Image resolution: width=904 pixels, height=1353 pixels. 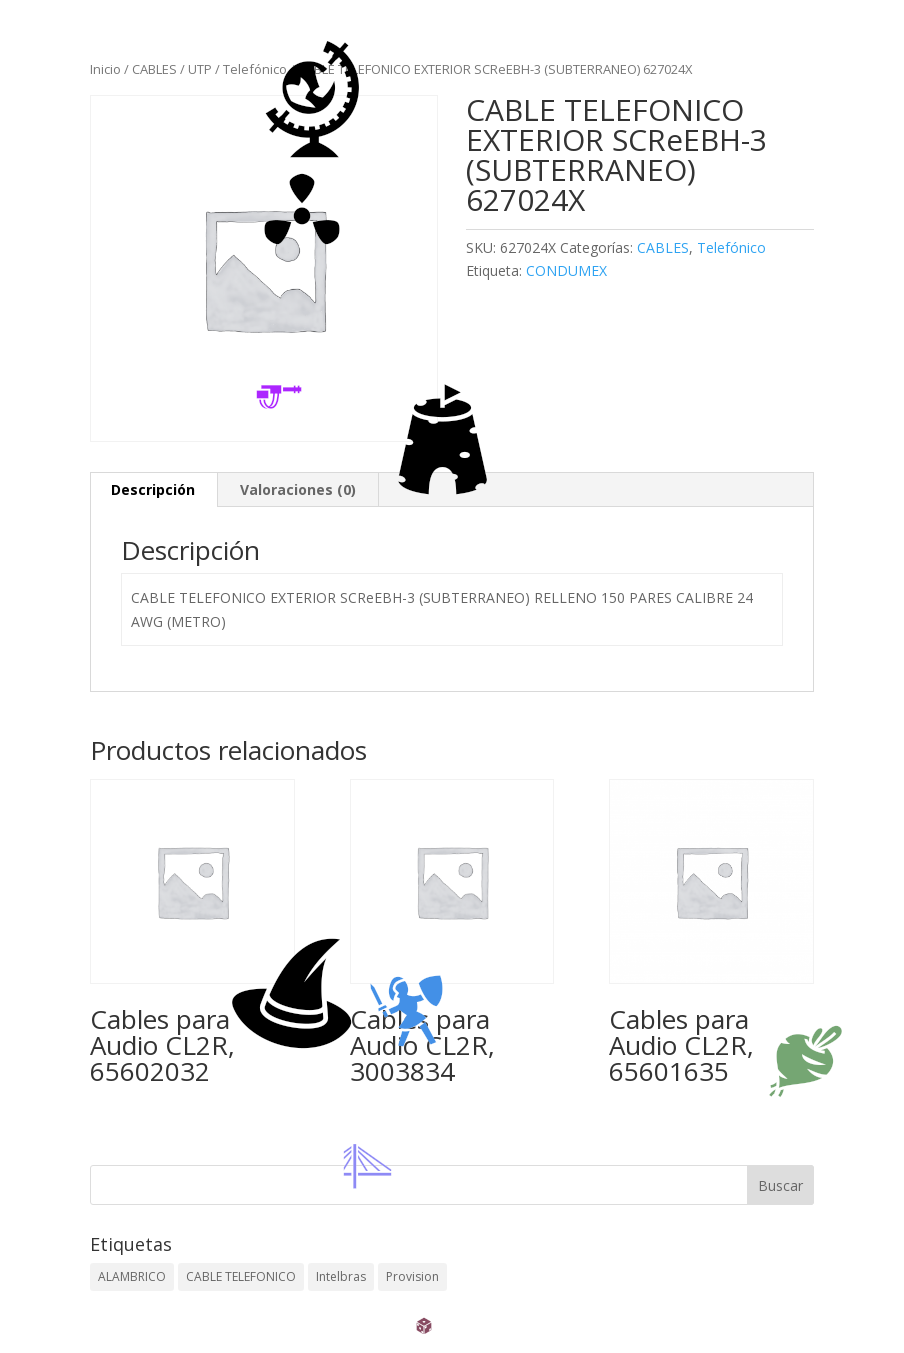 I want to click on access beach or sandbox game mode, so click(x=442, y=438).